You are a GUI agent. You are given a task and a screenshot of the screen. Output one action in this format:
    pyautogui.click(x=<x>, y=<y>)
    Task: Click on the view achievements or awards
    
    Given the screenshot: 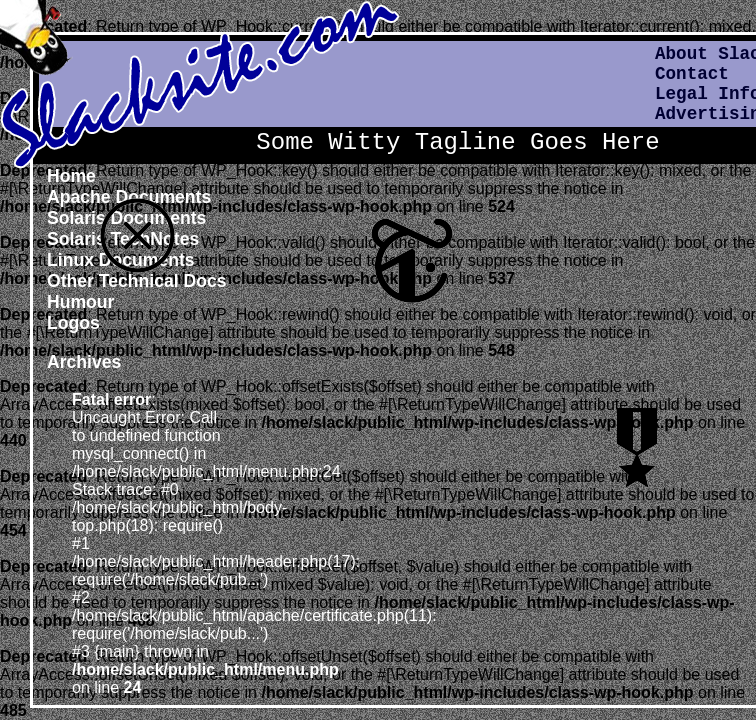 What is the action you would take?
    pyautogui.click(x=637, y=448)
    